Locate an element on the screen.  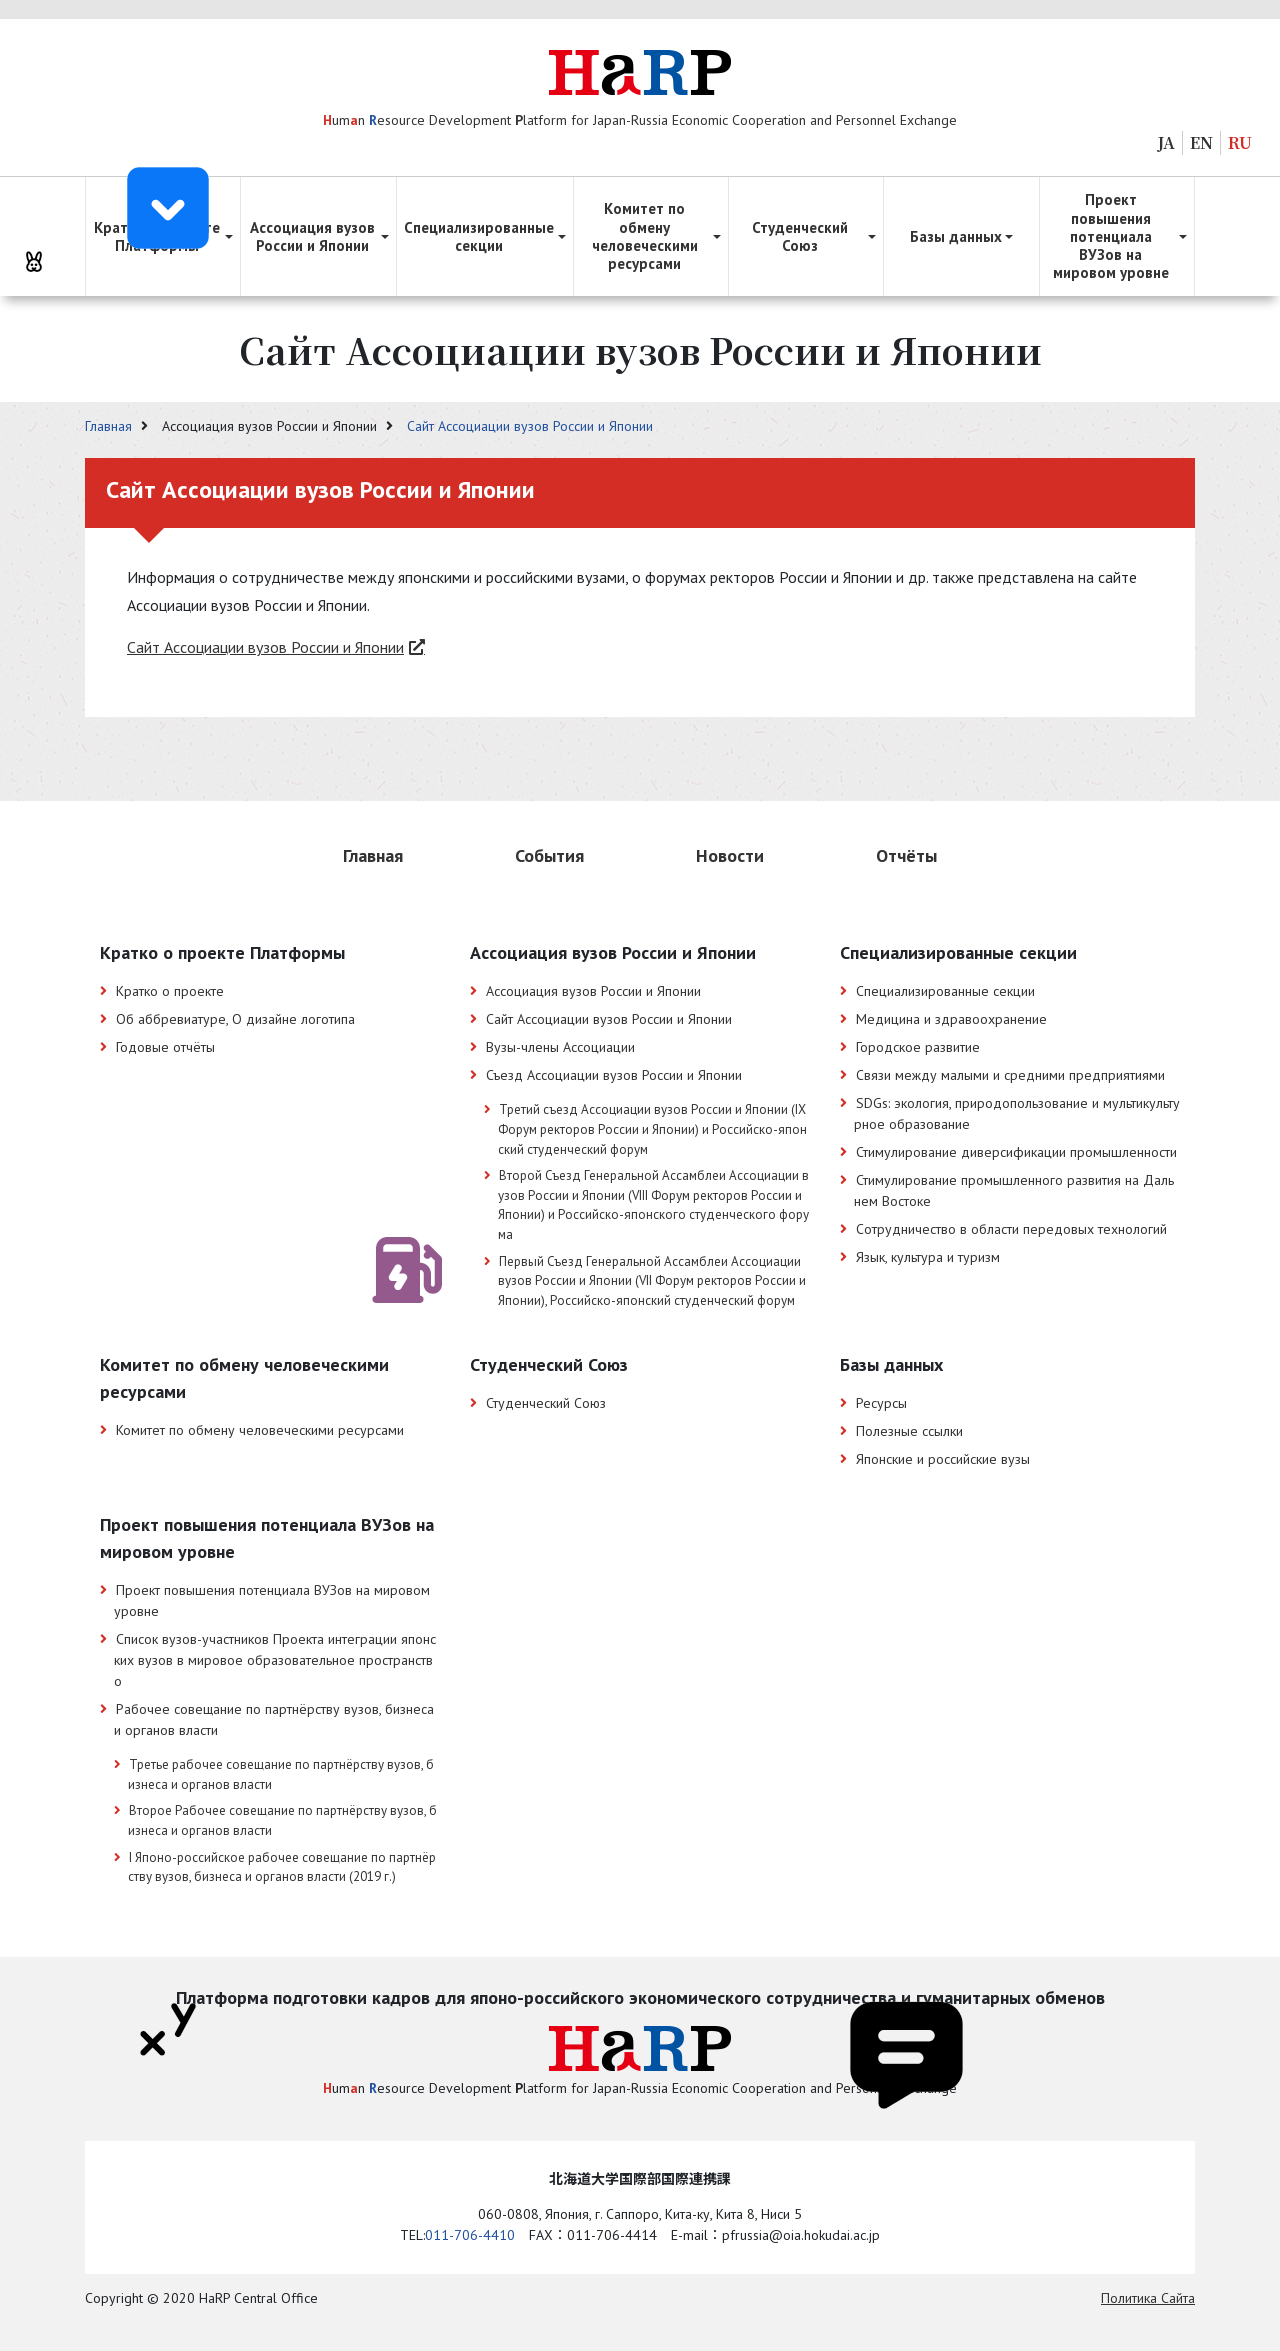
open messages or chat is located at coordinates (906, 2052).